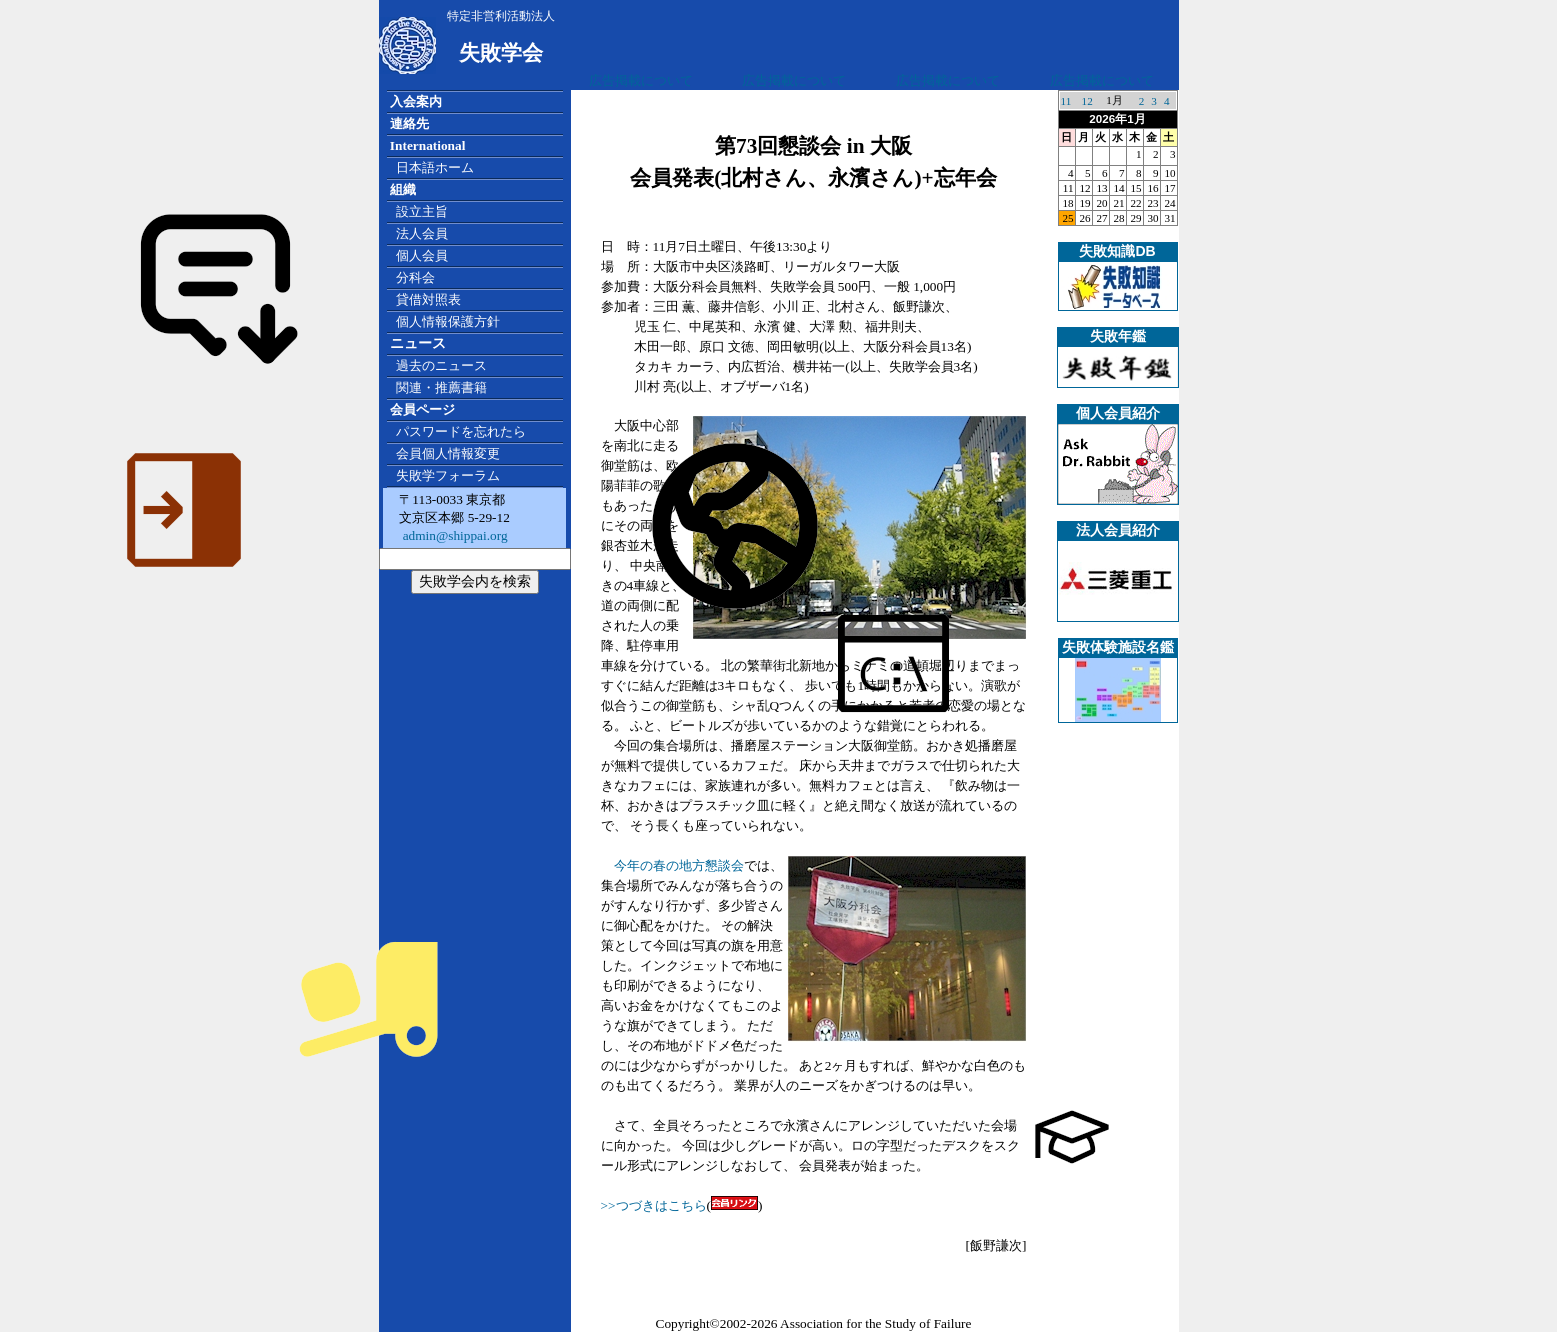 The image size is (1557, 1332). What do you see at coordinates (1072, 1137) in the screenshot?
I see `access learning resources or tutorials` at bounding box center [1072, 1137].